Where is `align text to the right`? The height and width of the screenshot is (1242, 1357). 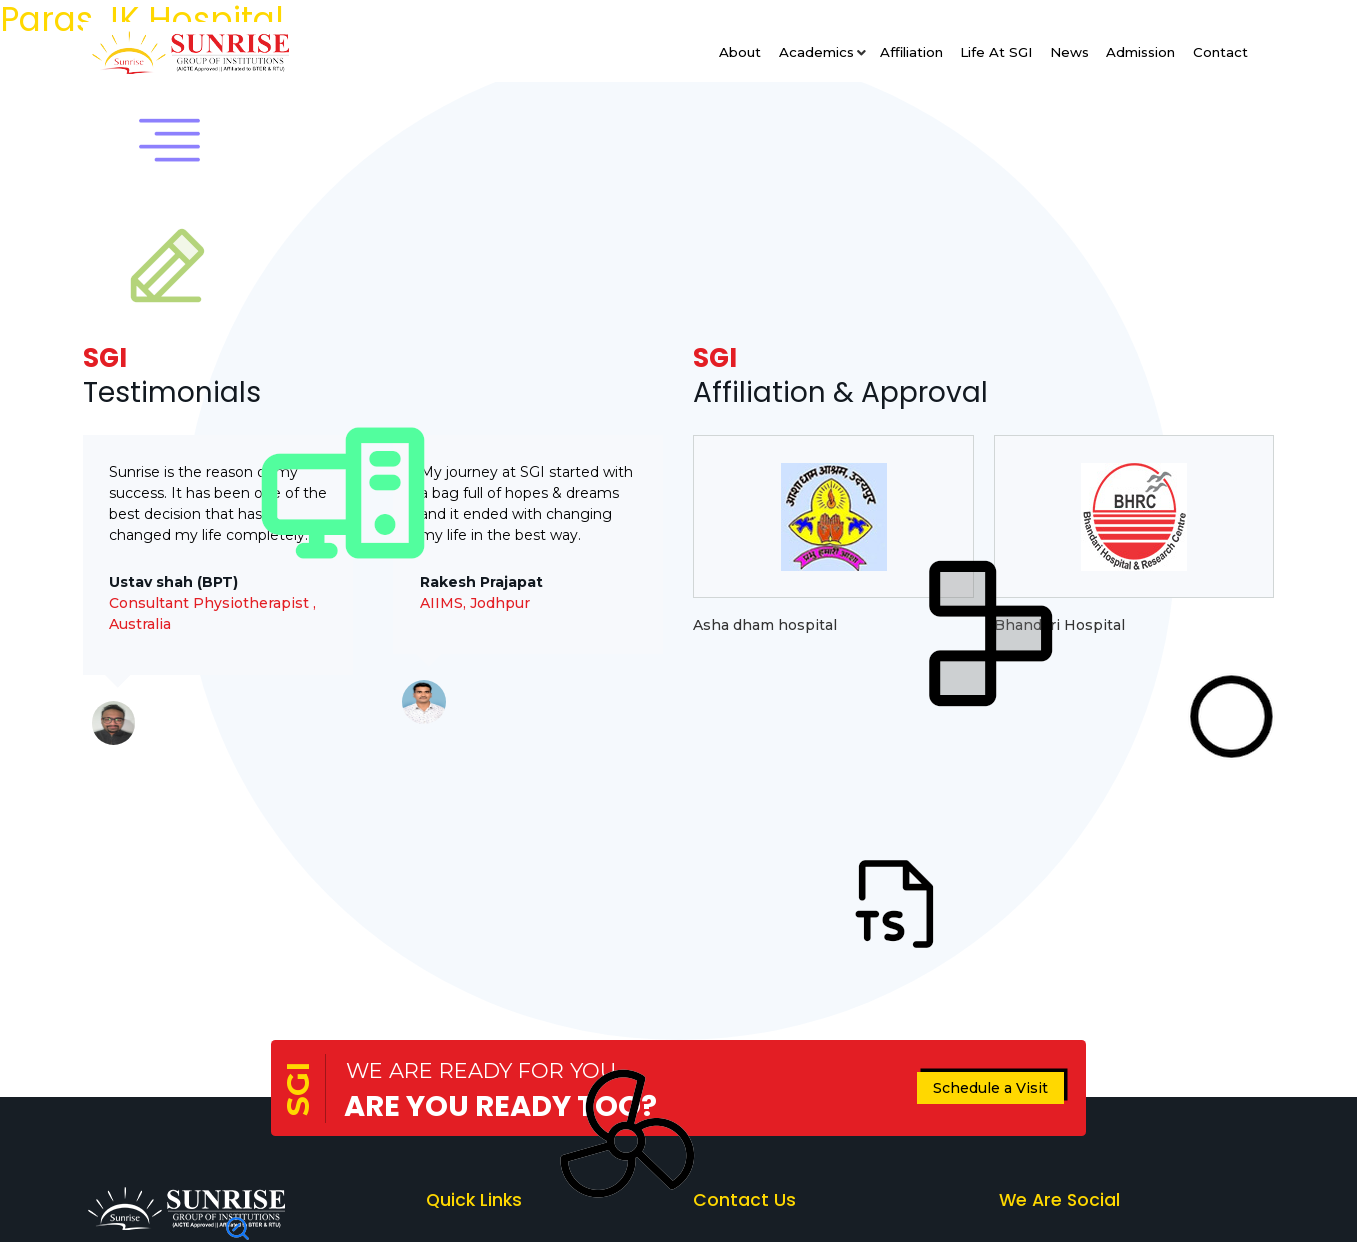 align text to the right is located at coordinates (169, 141).